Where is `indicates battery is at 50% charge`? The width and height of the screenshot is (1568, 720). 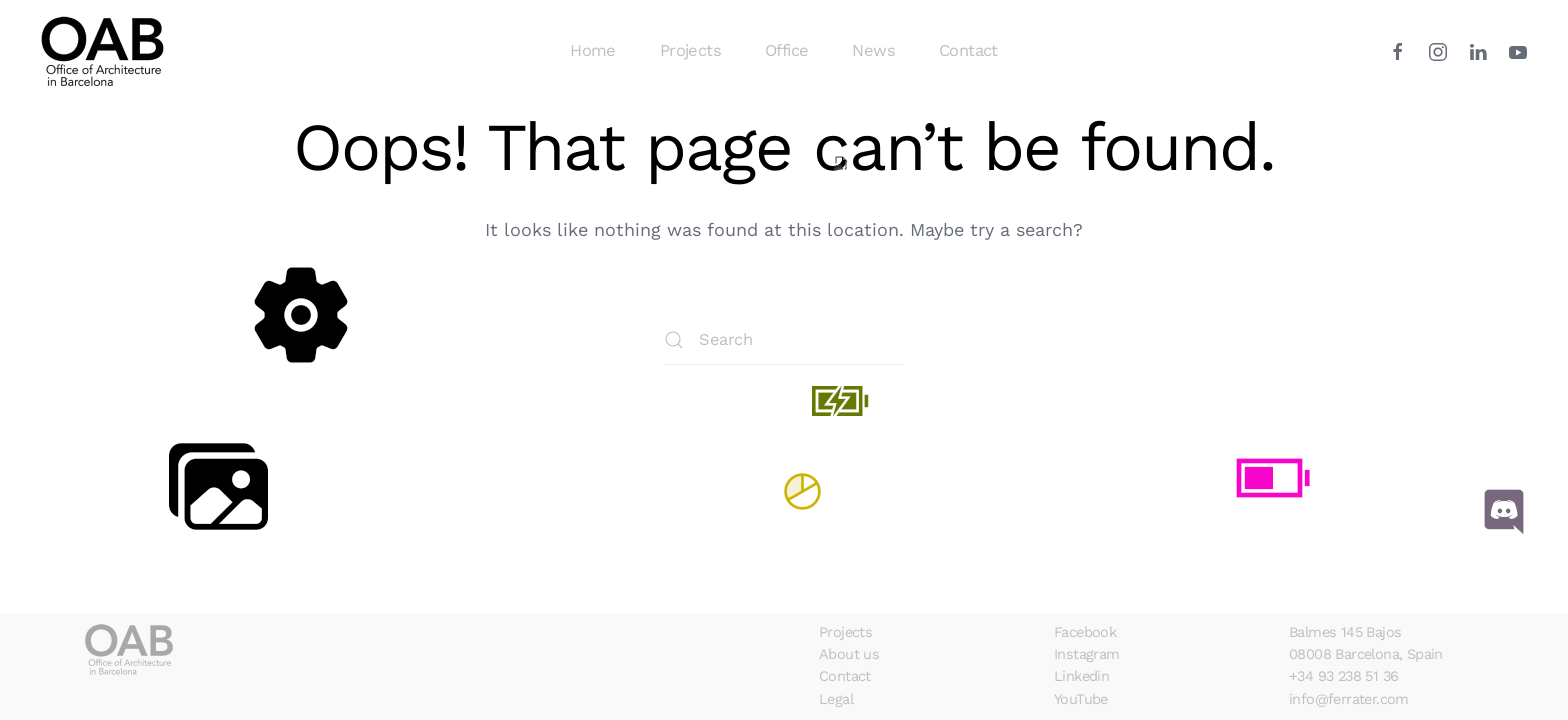
indicates battery is at 50% charge is located at coordinates (1273, 478).